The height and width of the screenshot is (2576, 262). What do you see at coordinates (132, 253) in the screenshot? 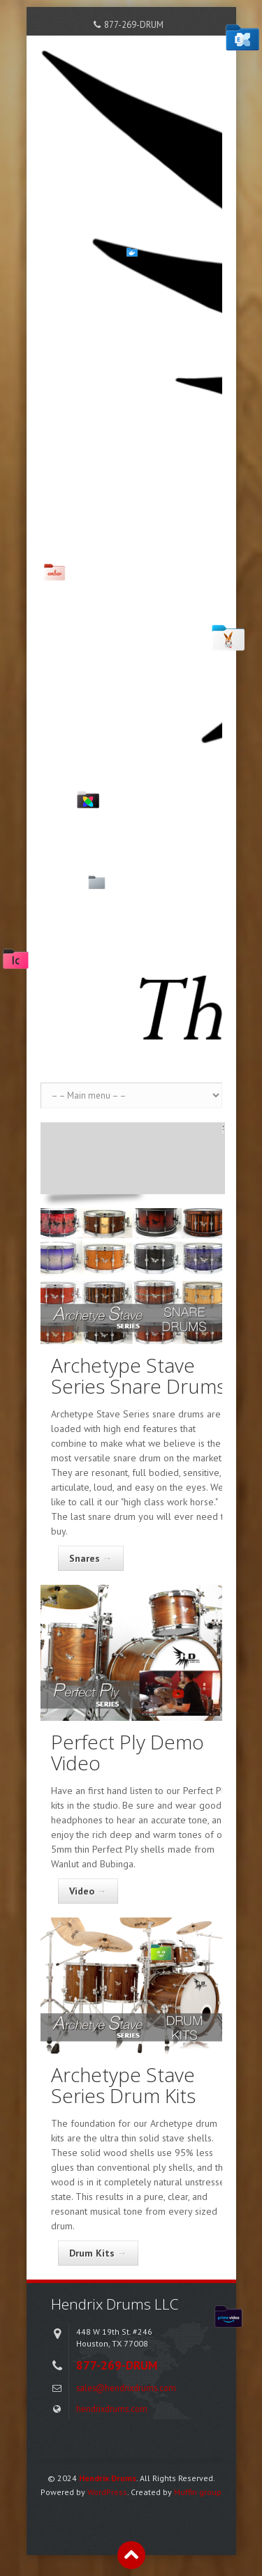
I see `open folder containing docker projects` at bounding box center [132, 253].